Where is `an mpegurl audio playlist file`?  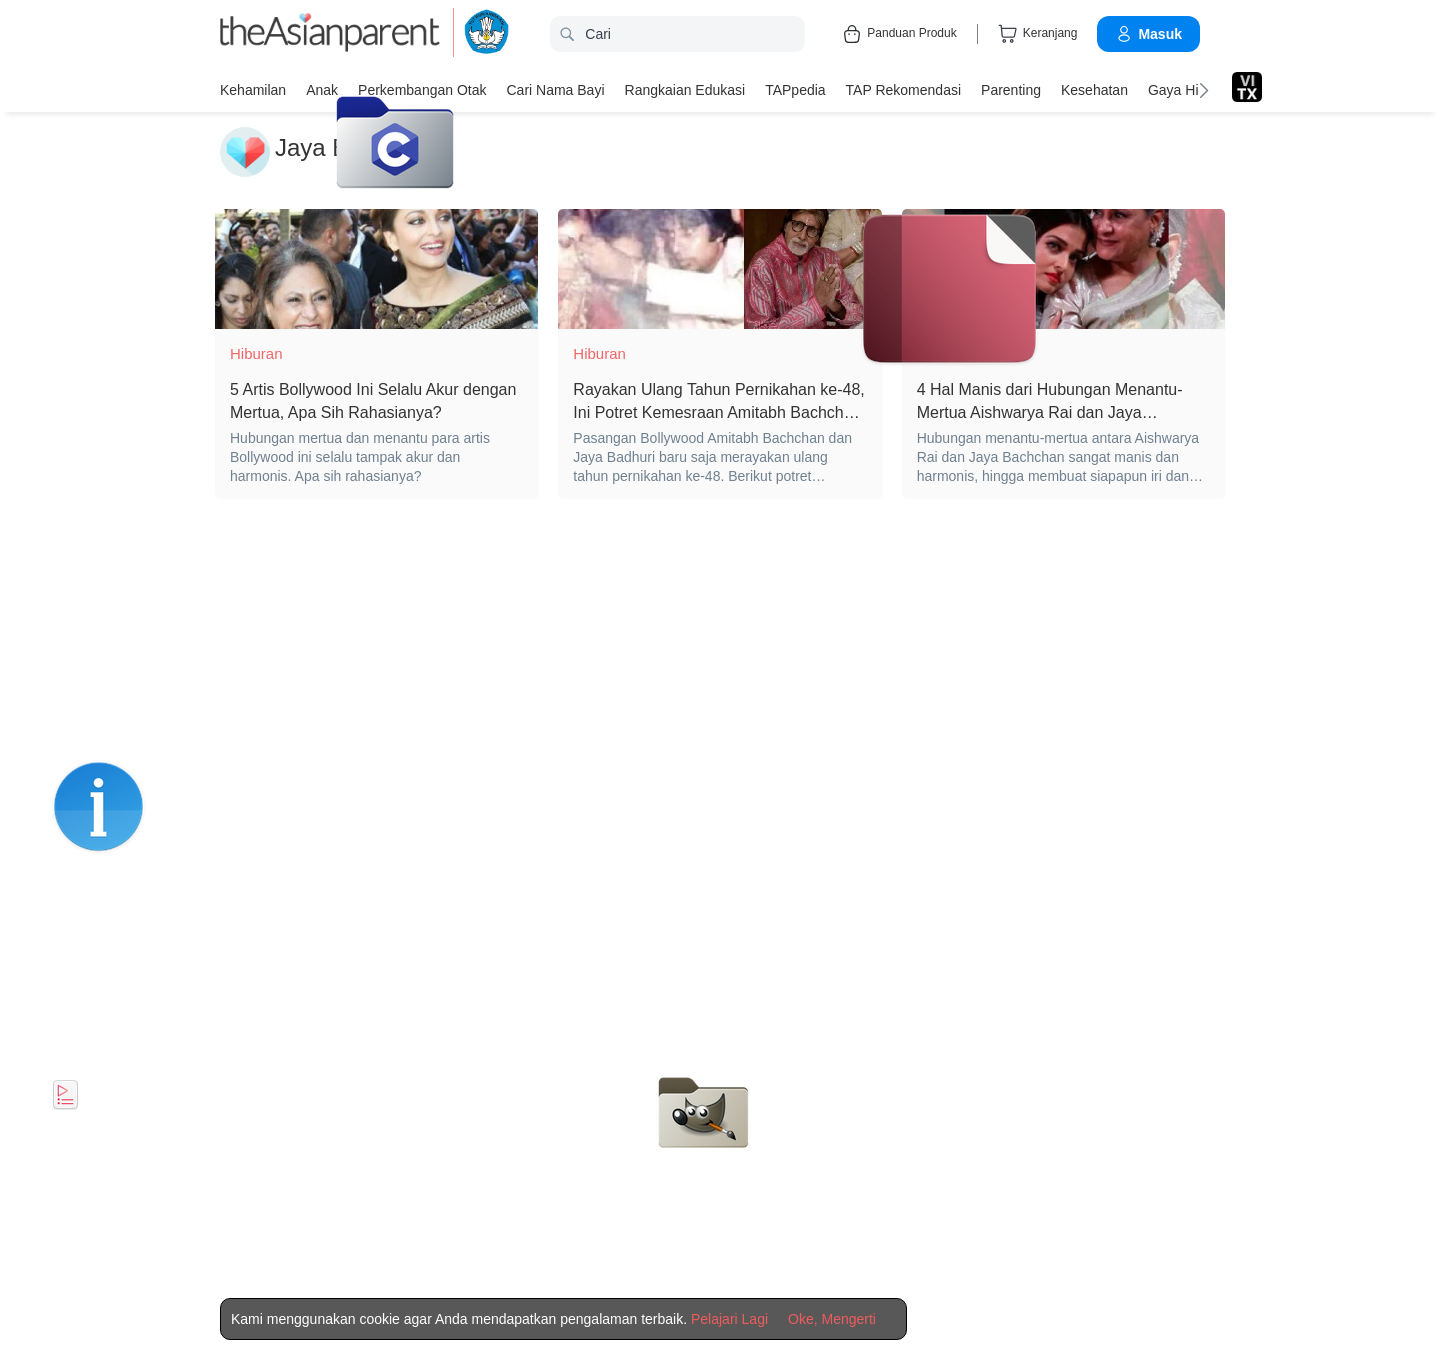
an mpegurl audio playlist file is located at coordinates (65, 1094).